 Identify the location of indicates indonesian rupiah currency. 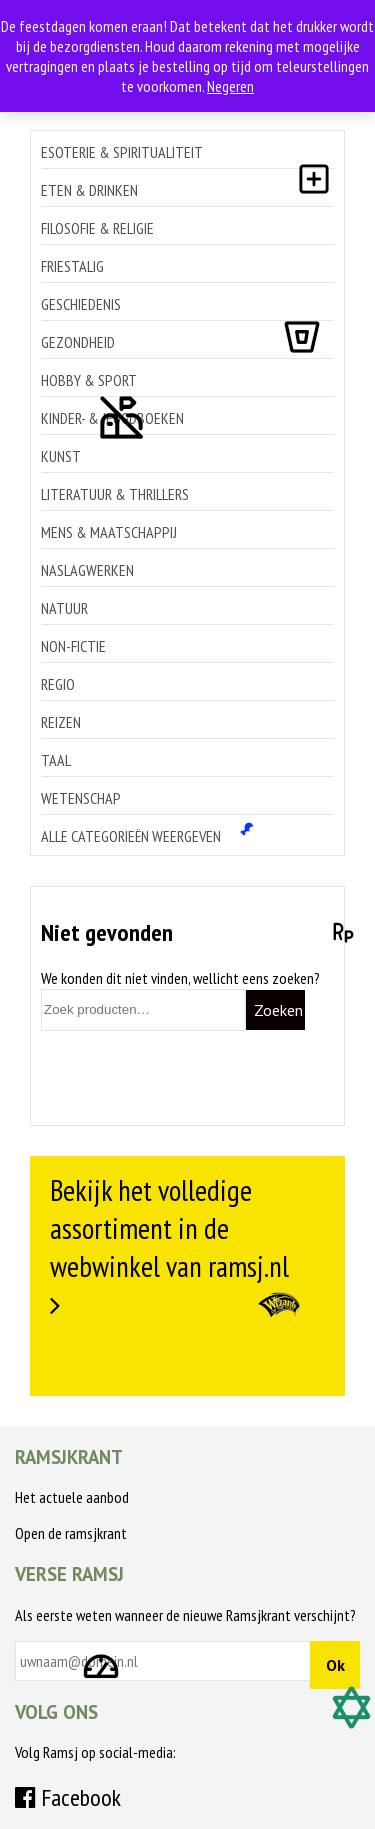
(343, 931).